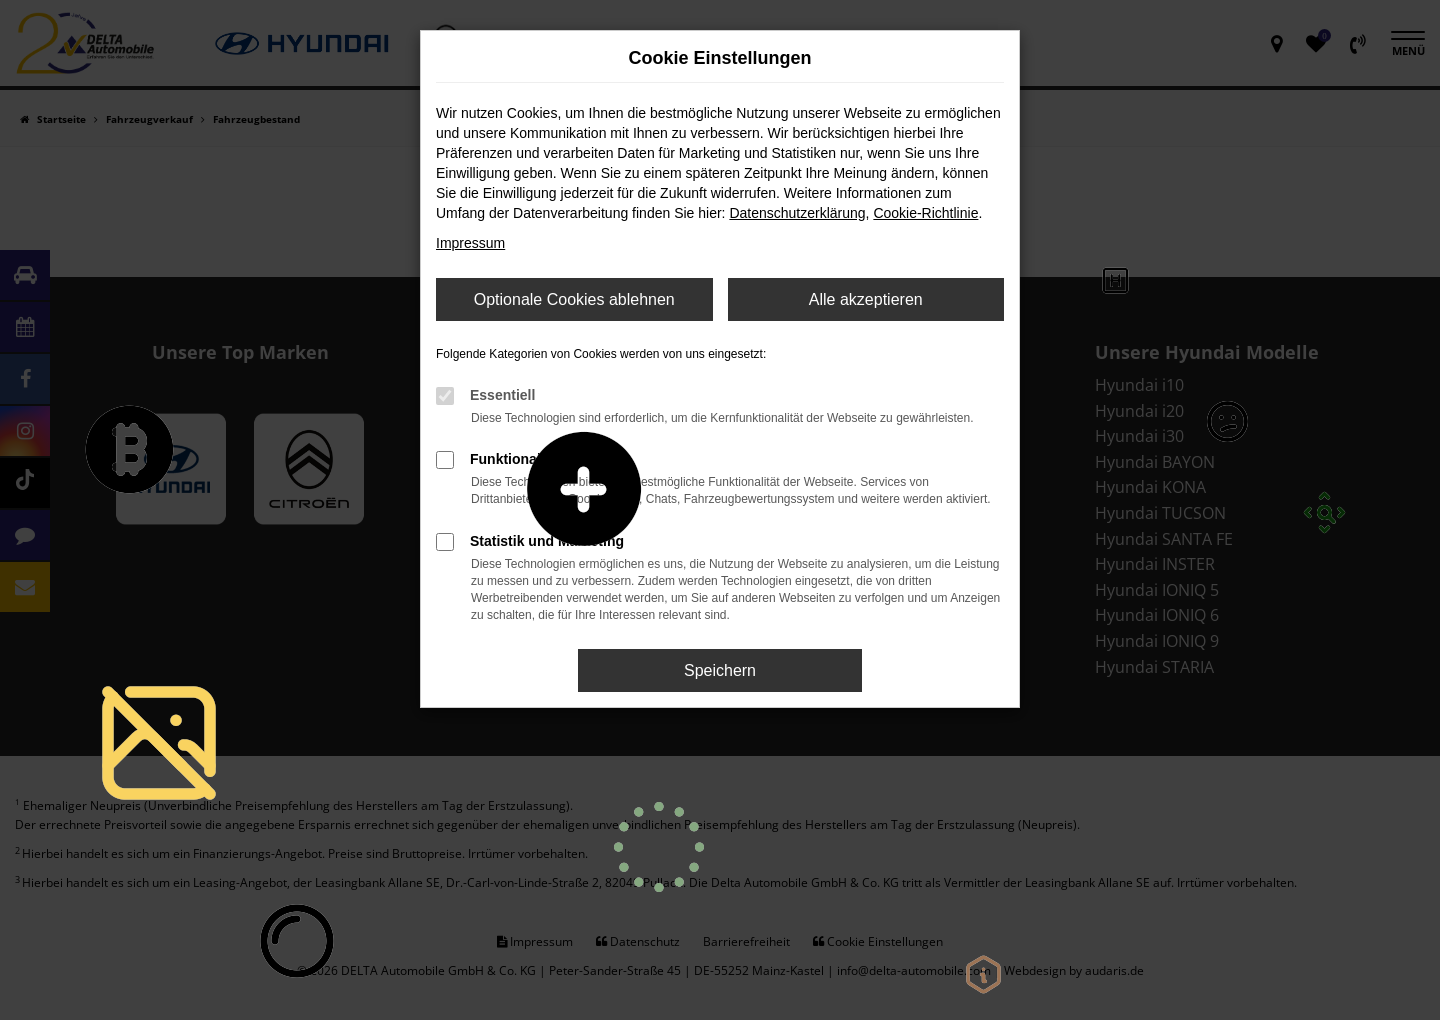 Image resolution: width=1440 pixels, height=1020 pixels. What do you see at coordinates (1227, 421) in the screenshot?
I see `indicates a confused or uncertain state` at bounding box center [1227, 421].